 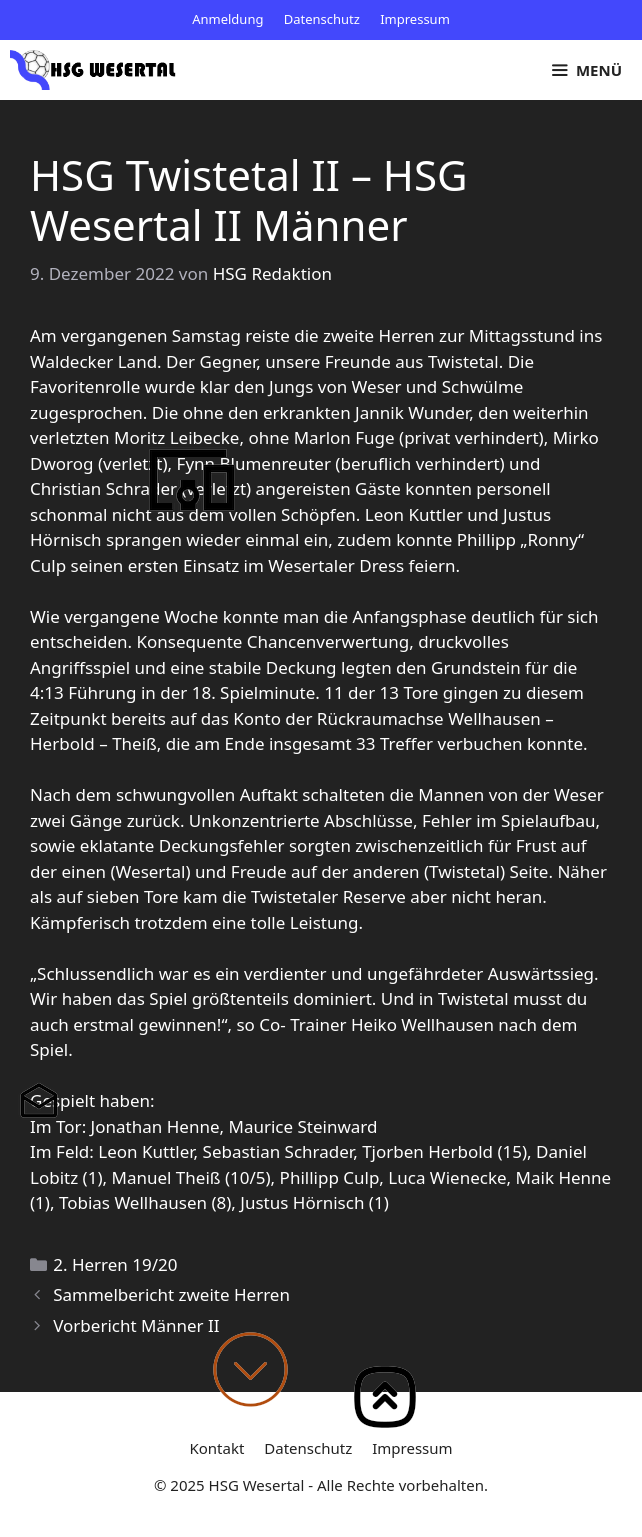 I want to click on scroll to top of page, so click(x=385, y=1397).